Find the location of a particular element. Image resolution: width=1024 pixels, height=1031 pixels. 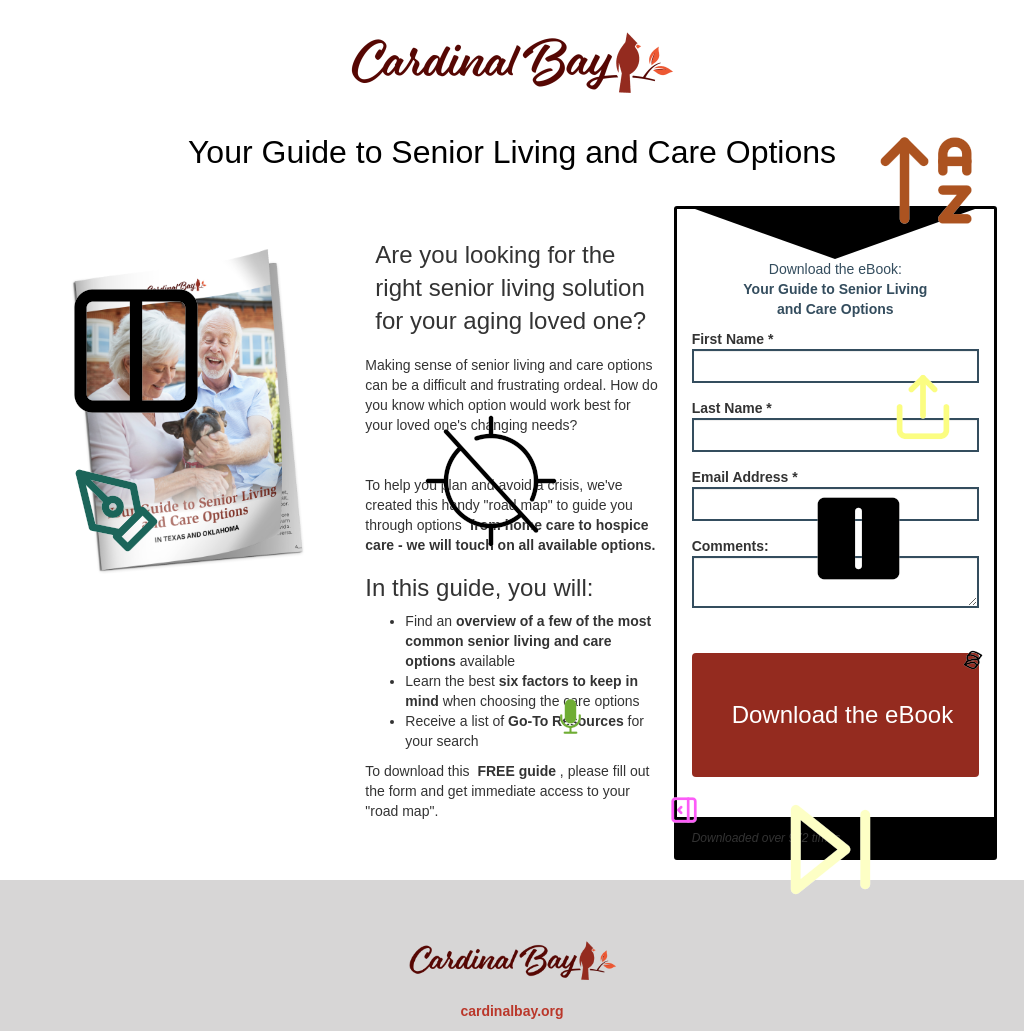

vertical divider or separator element is located at coordinates (858, 538).